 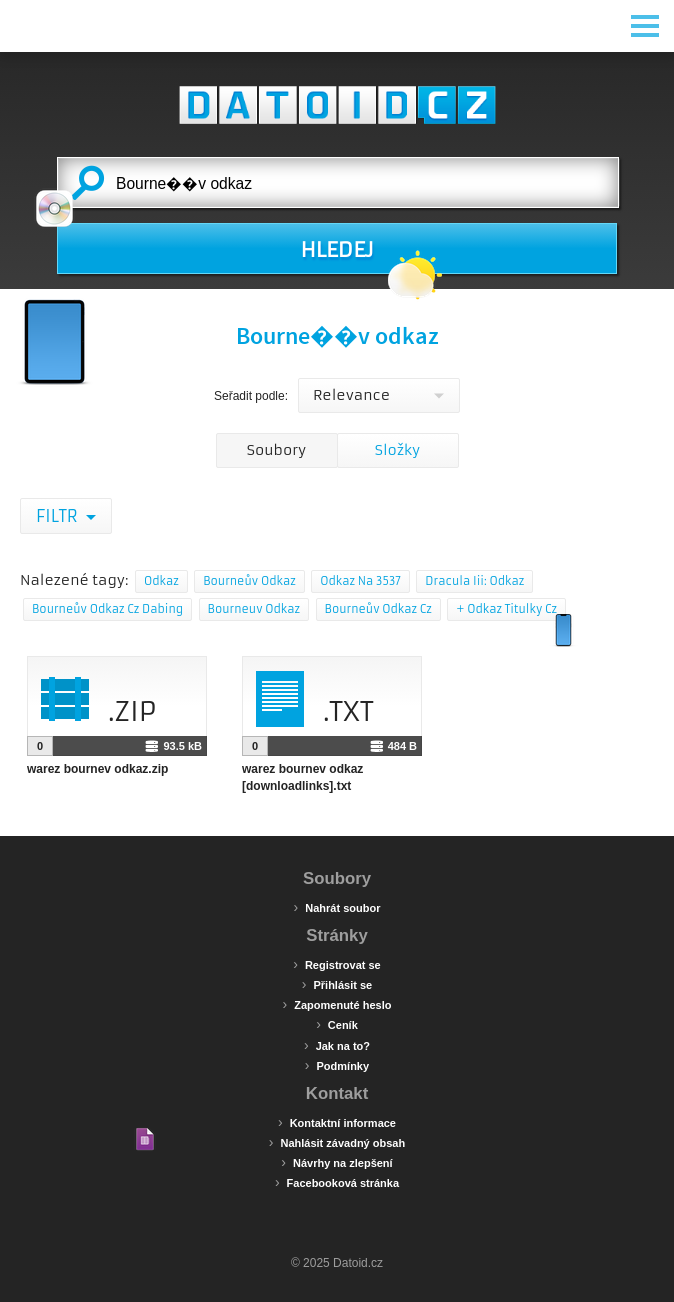 I want to click on access optical disc settings or media, so click(x=54, y=208).